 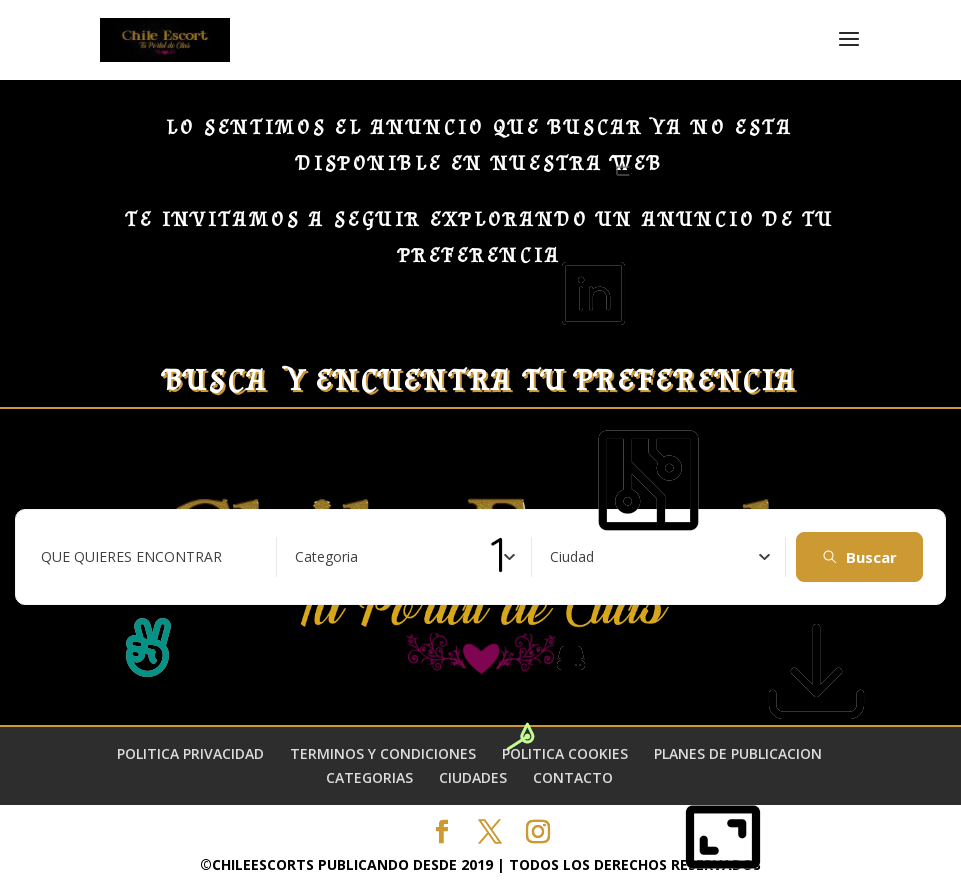 What do you see at coordinates (147, 647) in the screenshot?
I see `send a peace sign reaction` at bounding box center [147, 647].